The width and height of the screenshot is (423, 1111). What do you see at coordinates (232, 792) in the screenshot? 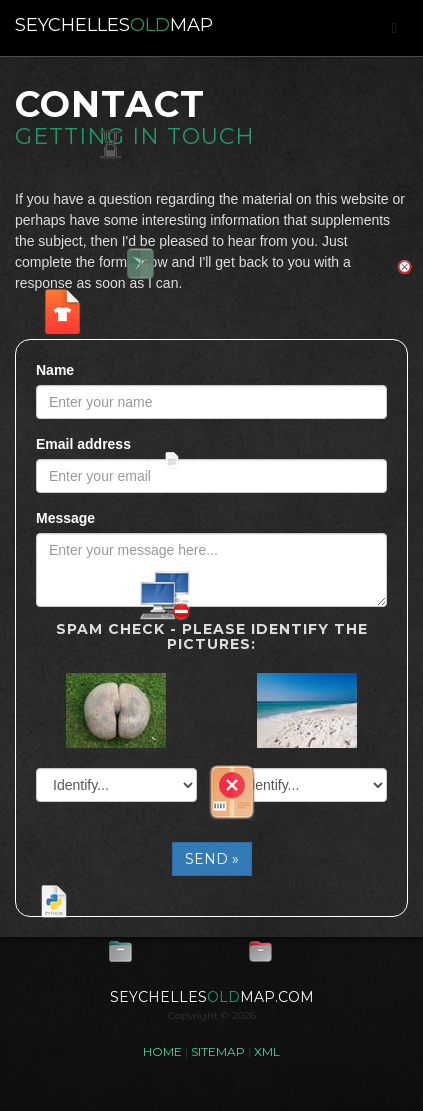
I see `indicates a package removal or uninstallation in progress` at bounding box center [232, 792].